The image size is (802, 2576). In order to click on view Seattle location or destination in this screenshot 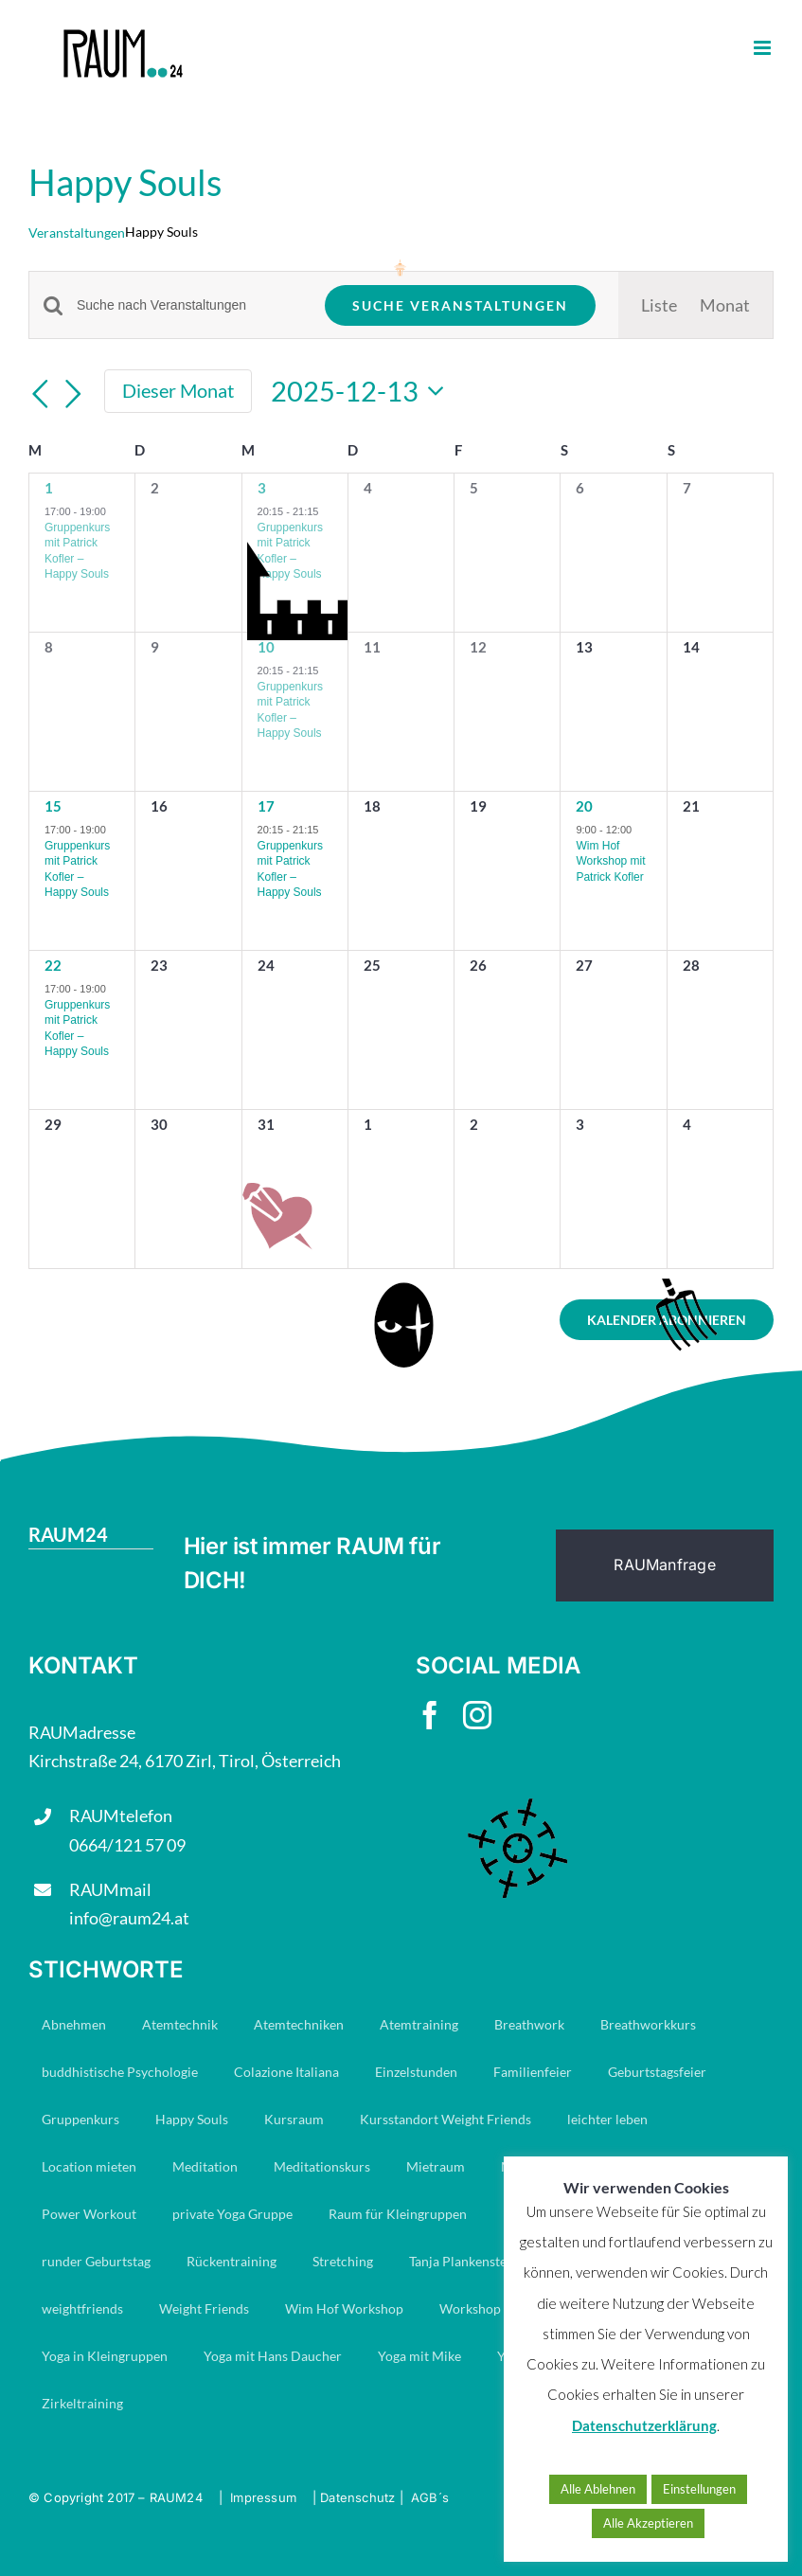, I will do `click(400, 267)`.